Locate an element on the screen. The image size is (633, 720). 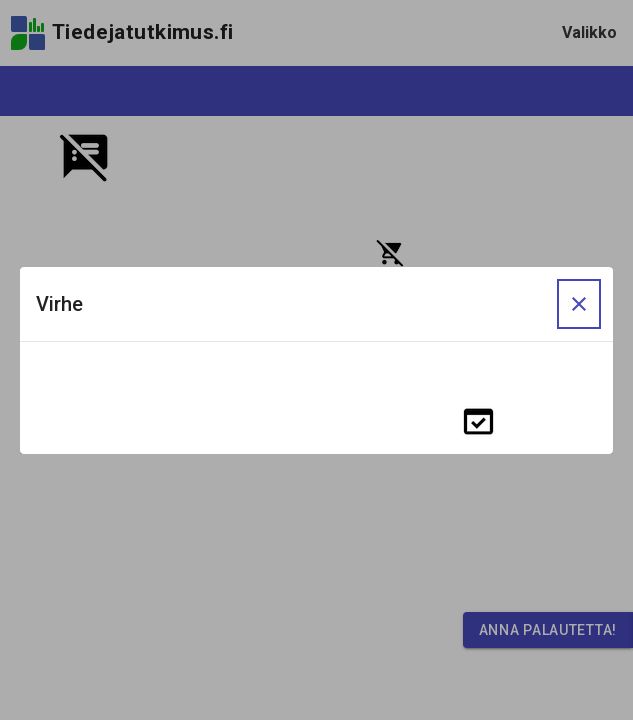
remove item from shopping cart is located at coordinates (390, 252).